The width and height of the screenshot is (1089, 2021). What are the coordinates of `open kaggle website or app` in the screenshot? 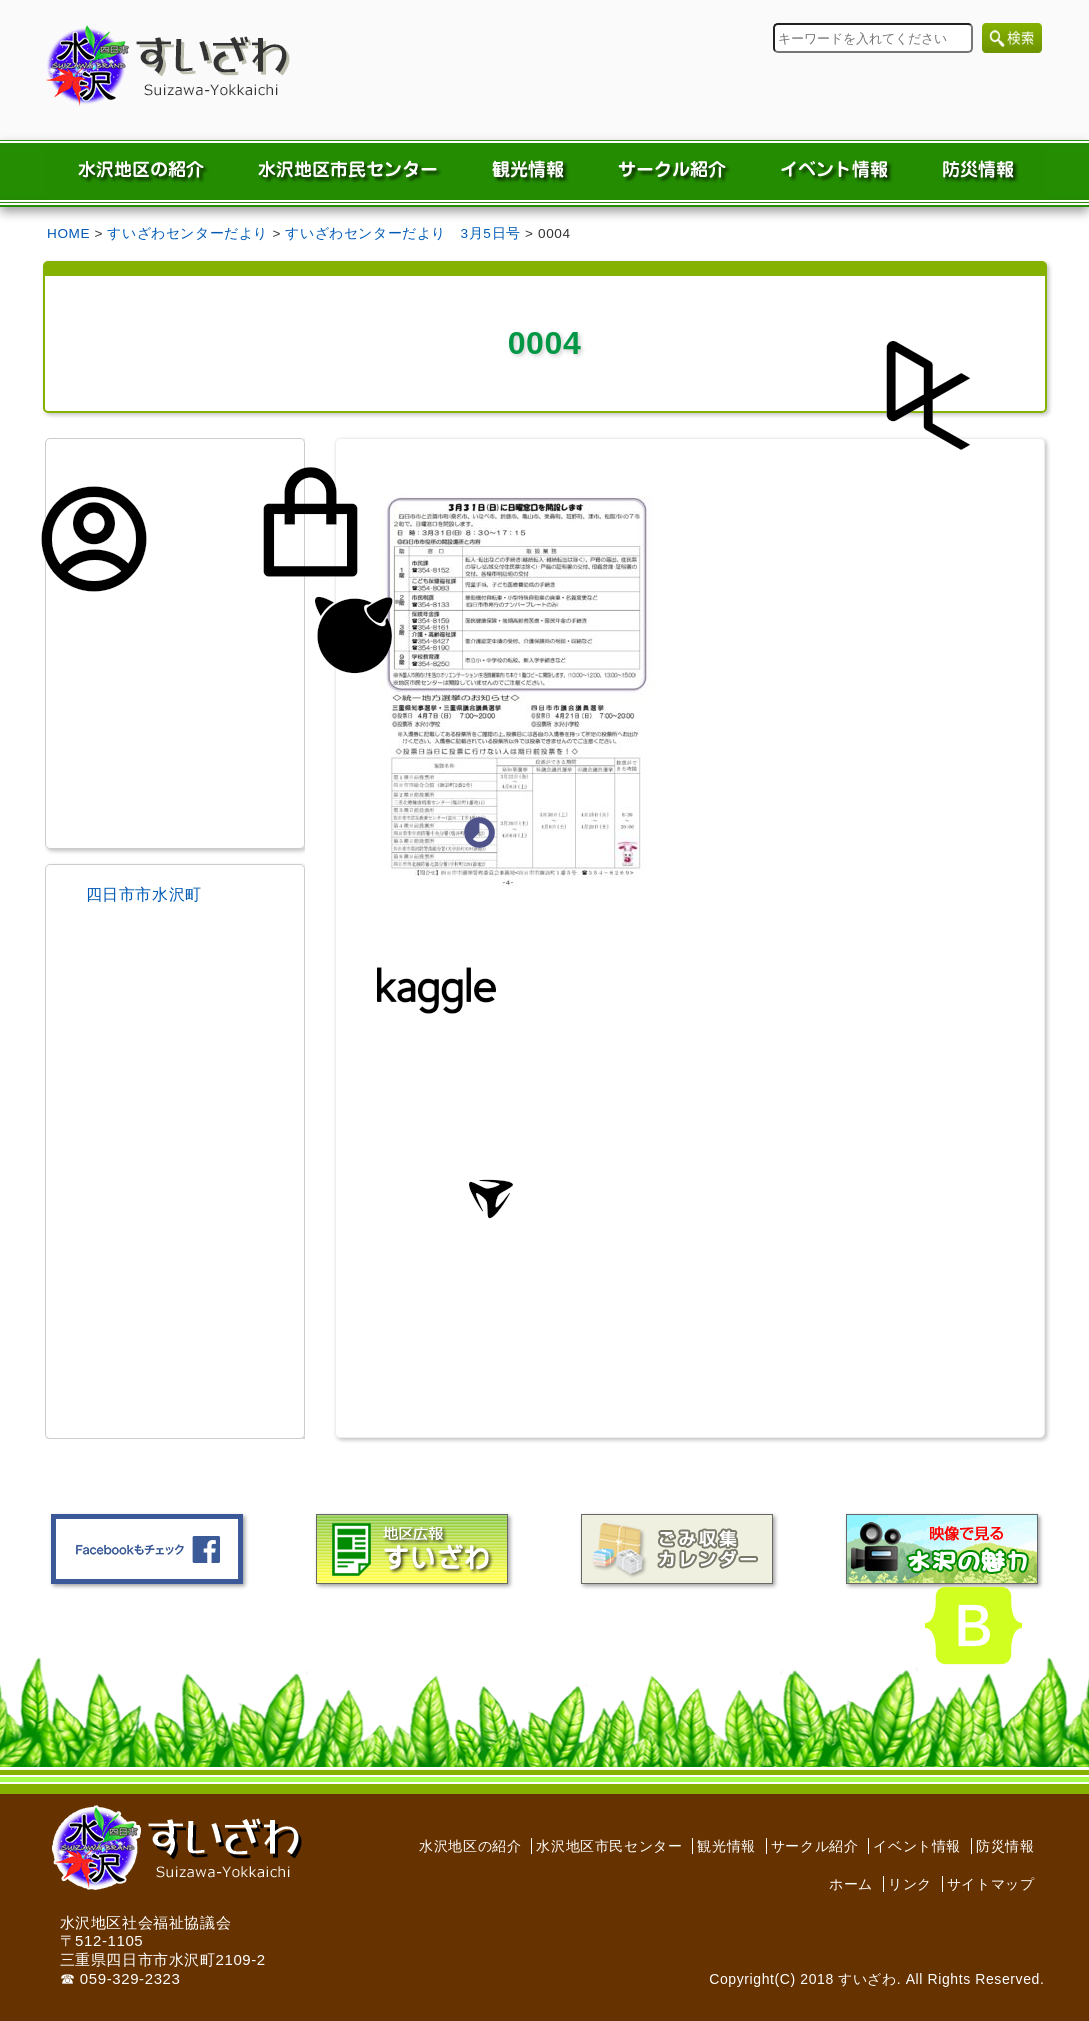 It's located at (436, 990).